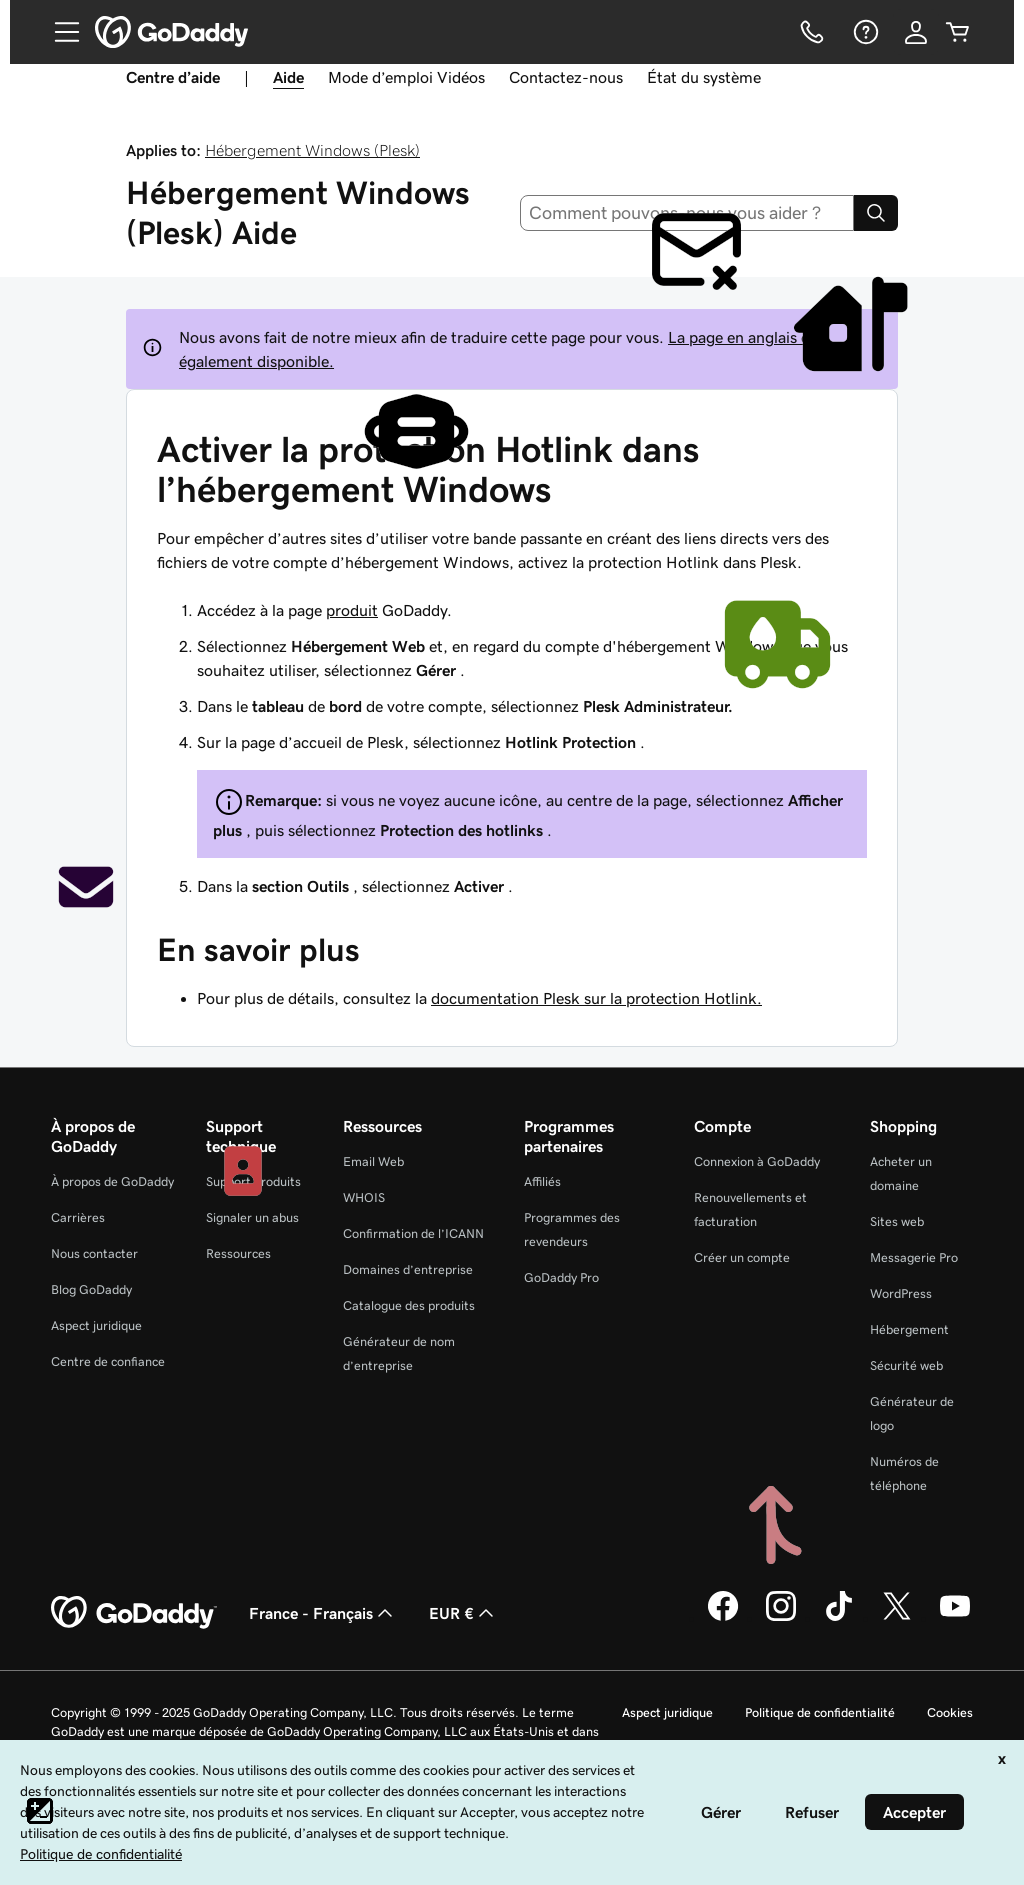 The image size is (1024, 1885). I want to click on merge lanes or paths to the right, so click(771, 1525).